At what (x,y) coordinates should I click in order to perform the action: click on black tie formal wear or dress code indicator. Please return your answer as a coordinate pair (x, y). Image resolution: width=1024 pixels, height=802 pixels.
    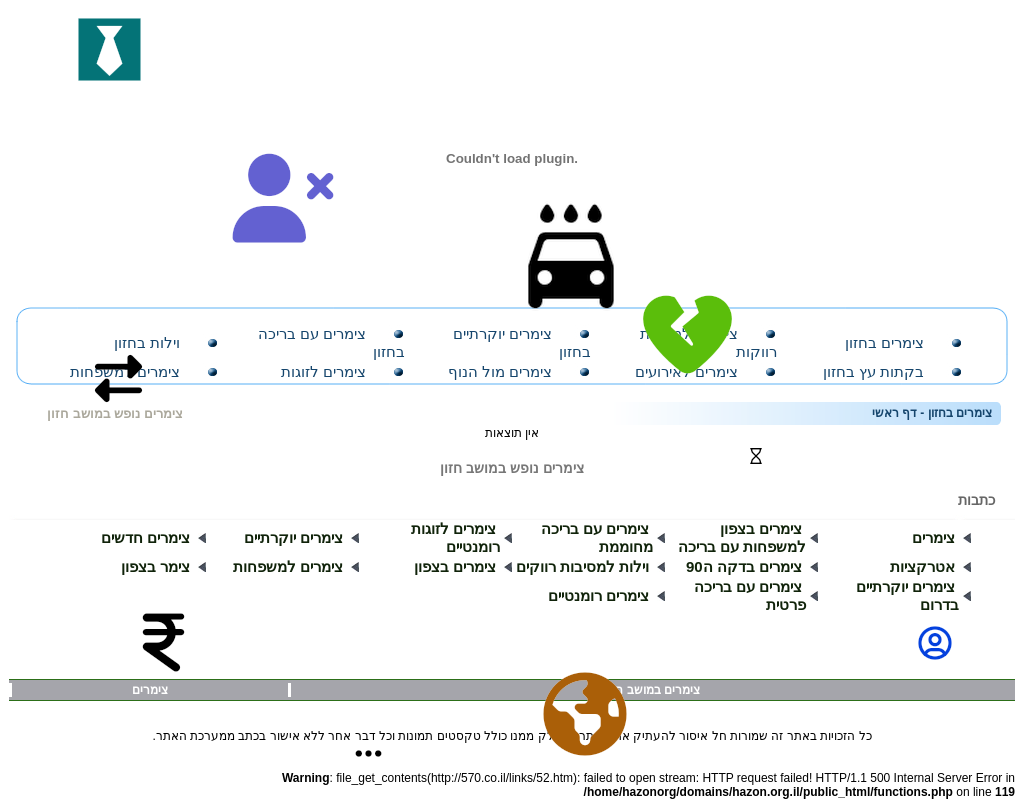
    Looking at the image, I should click on (109, 49).